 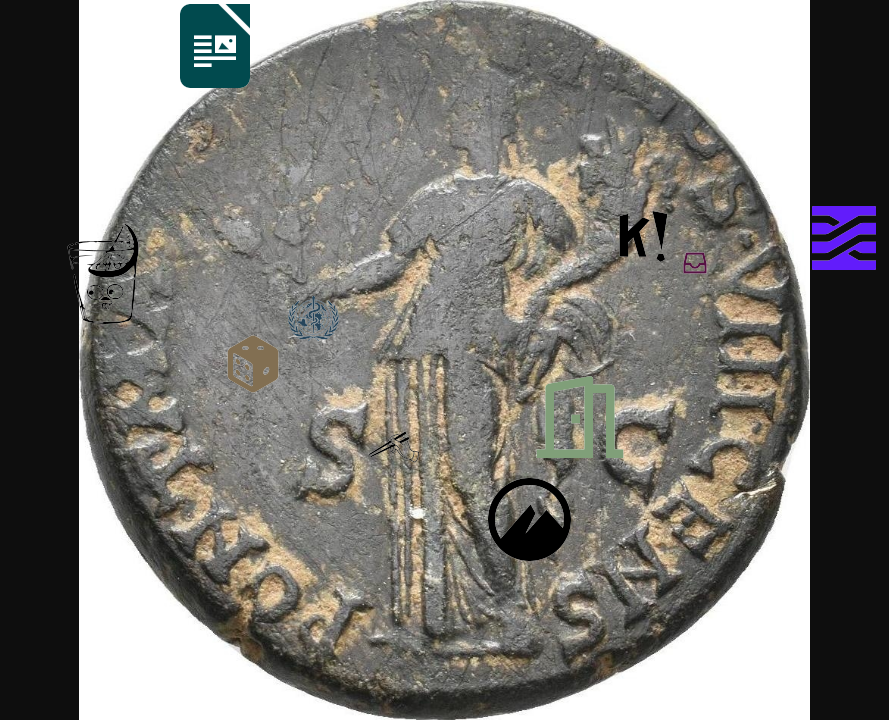 What do you see at coordinates (253, 364) in the screenshot?
I see `randomize or shuffle content` at bounding box center [253, 364].